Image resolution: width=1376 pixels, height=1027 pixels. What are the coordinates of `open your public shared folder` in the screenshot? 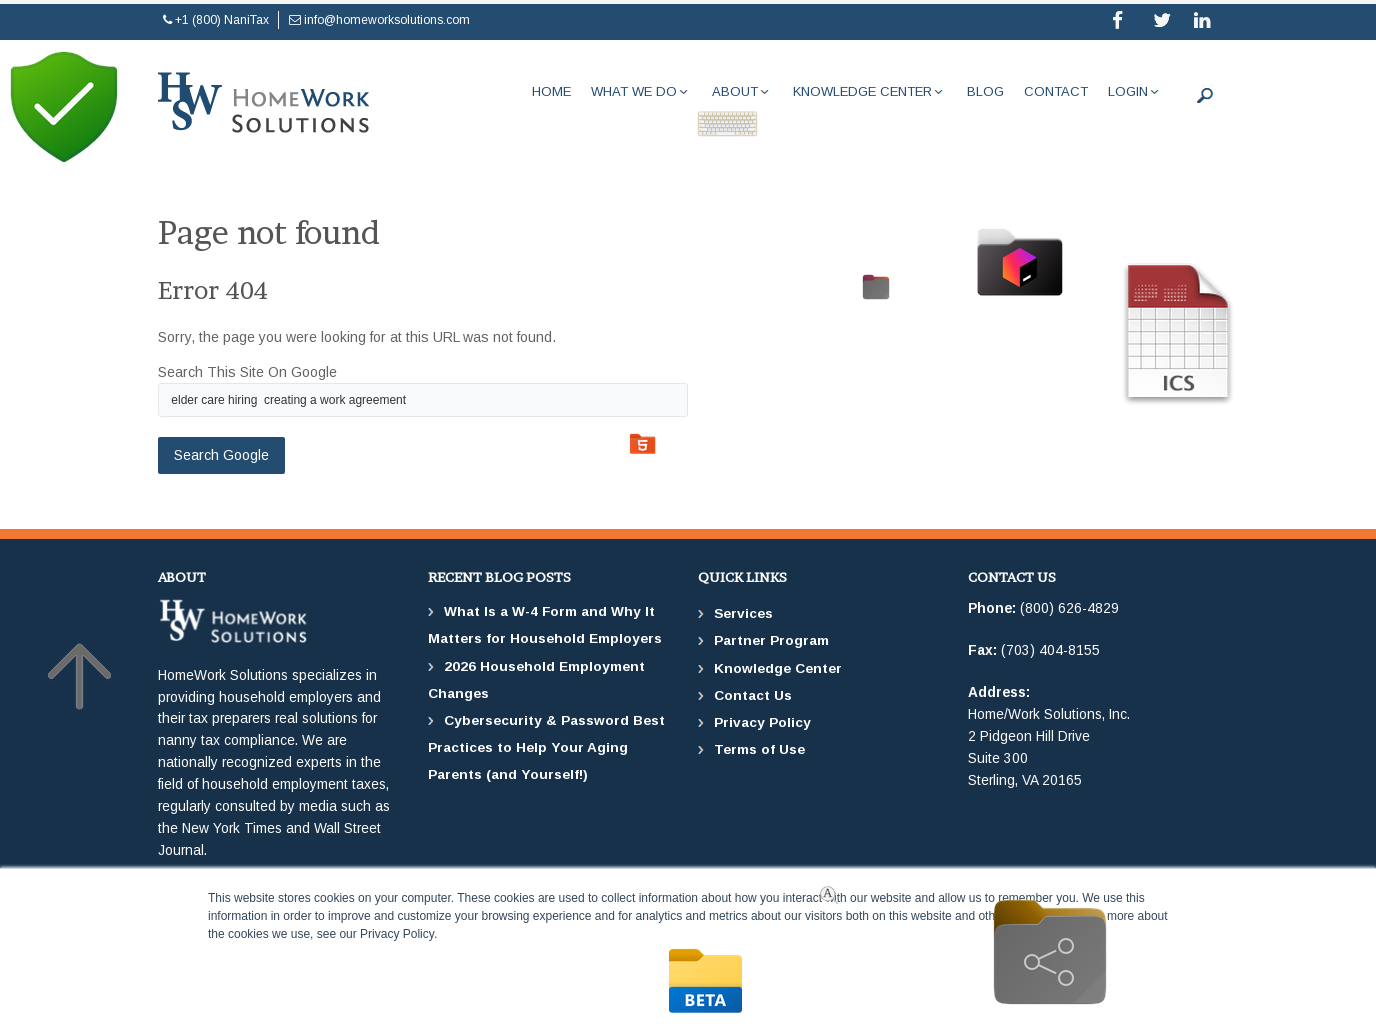 It's located at (1050, 952).